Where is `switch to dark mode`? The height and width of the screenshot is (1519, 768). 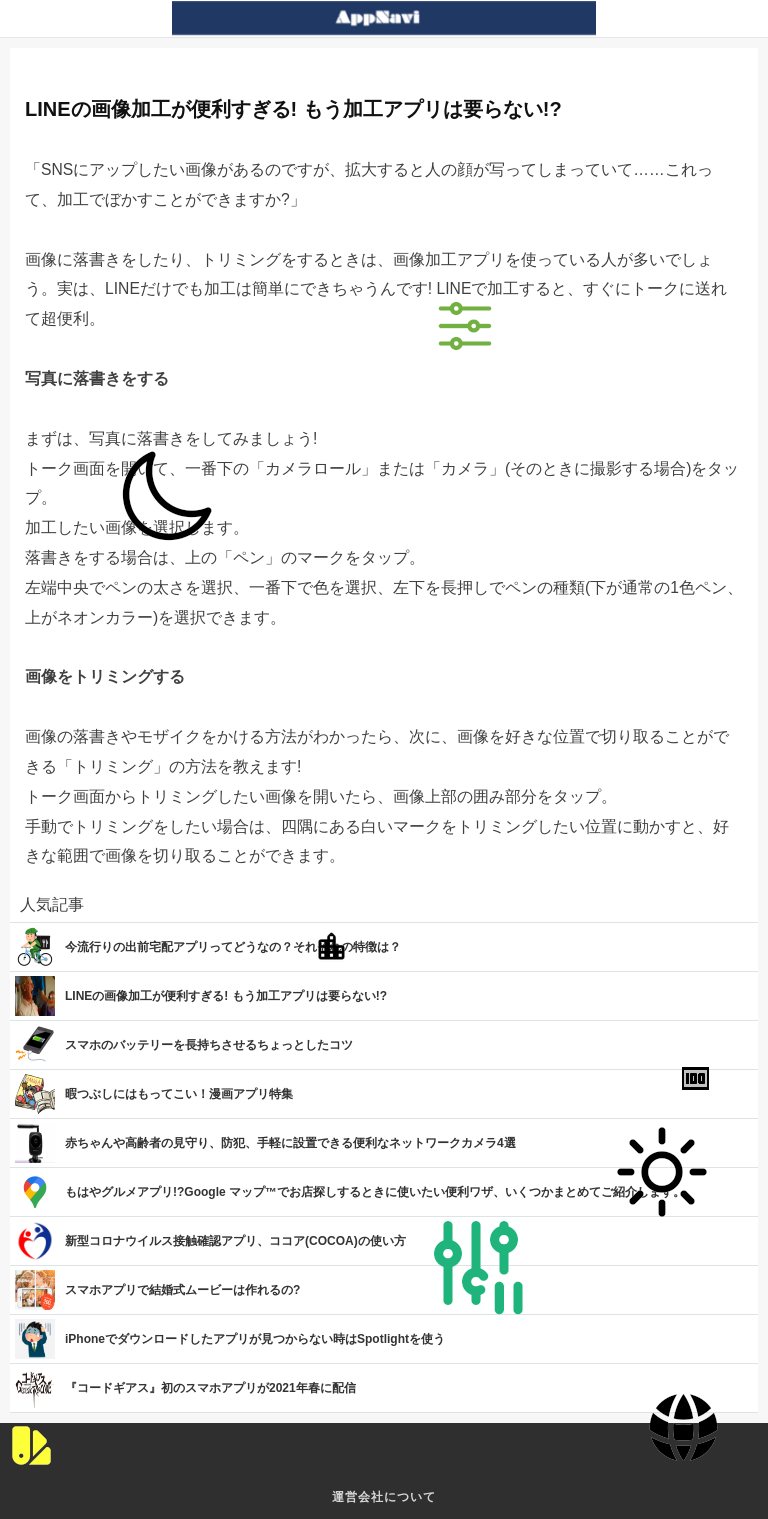 switch to dark mode is located at coordinates (165, 497).